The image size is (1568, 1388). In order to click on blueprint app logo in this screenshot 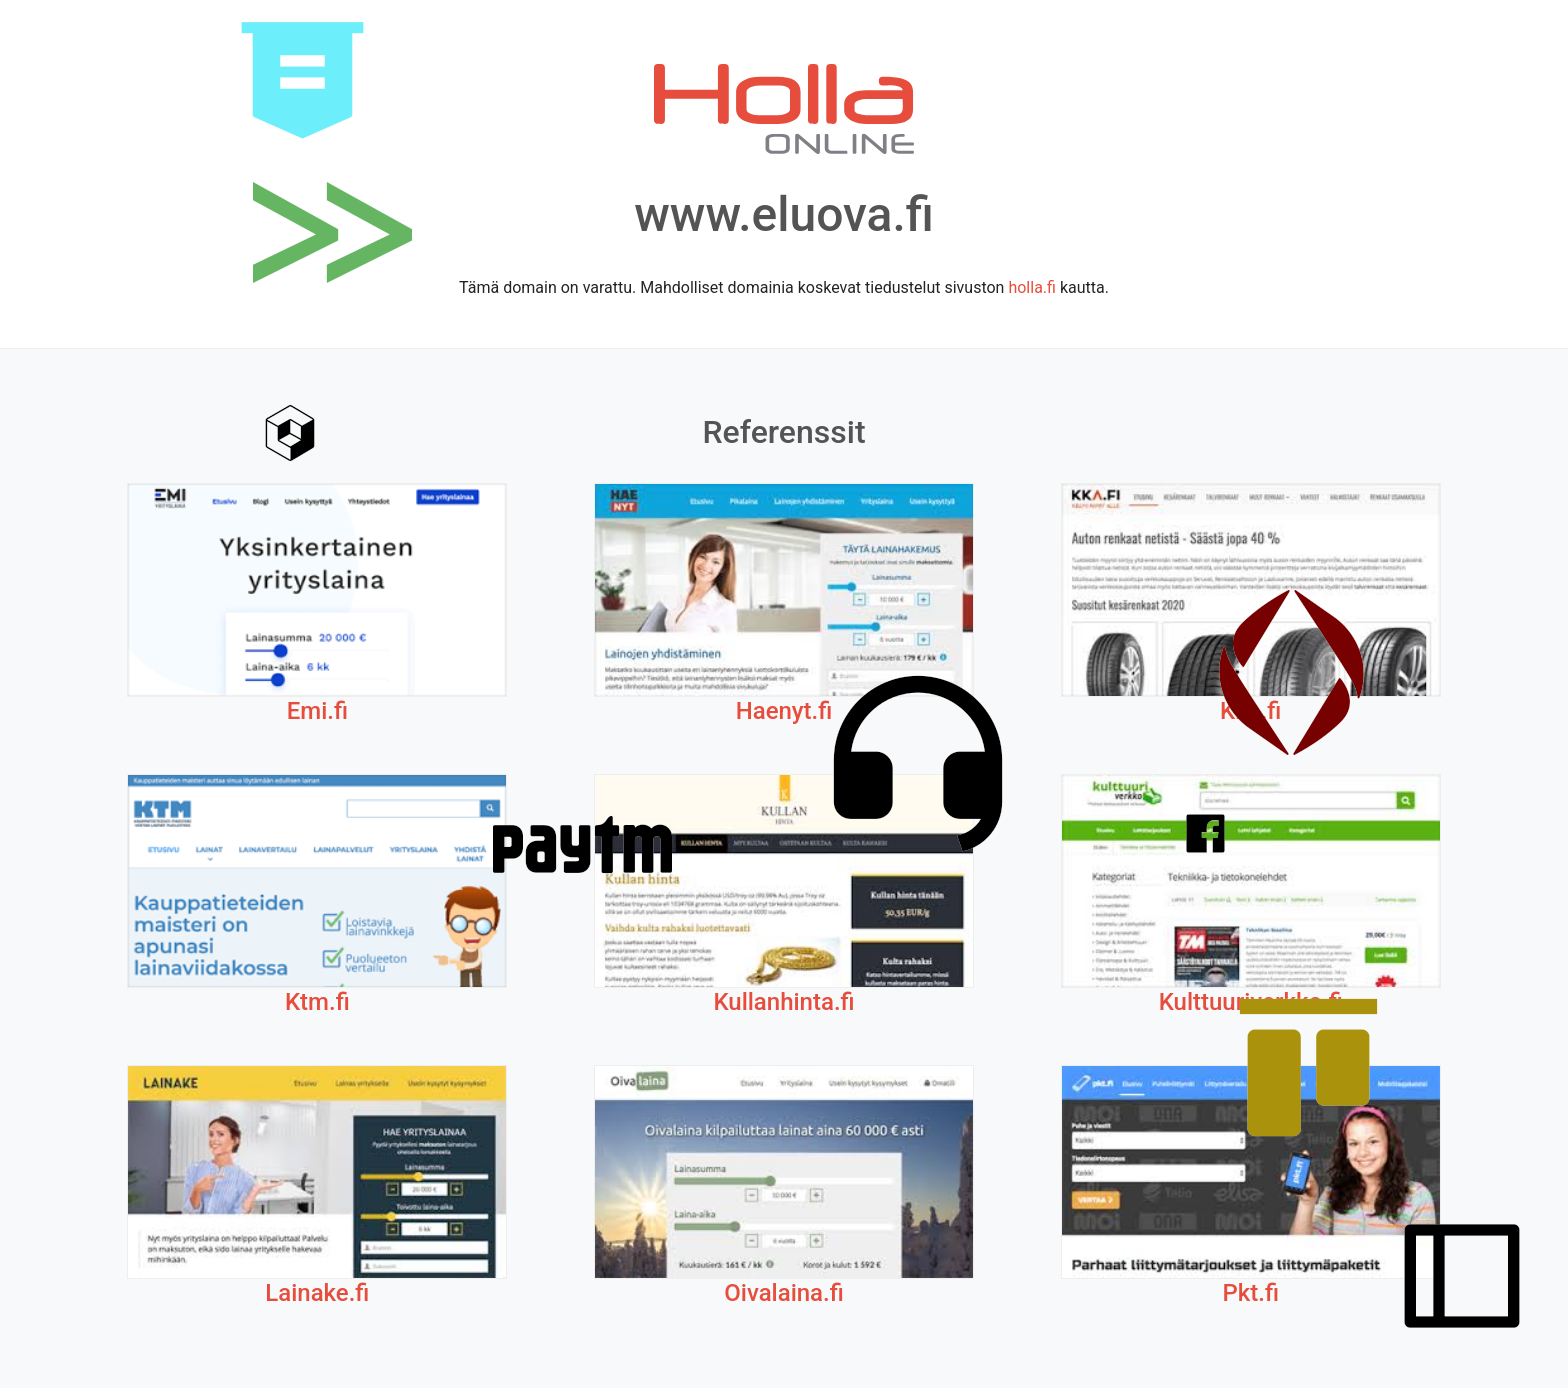, I will do `click(290, 433)`.